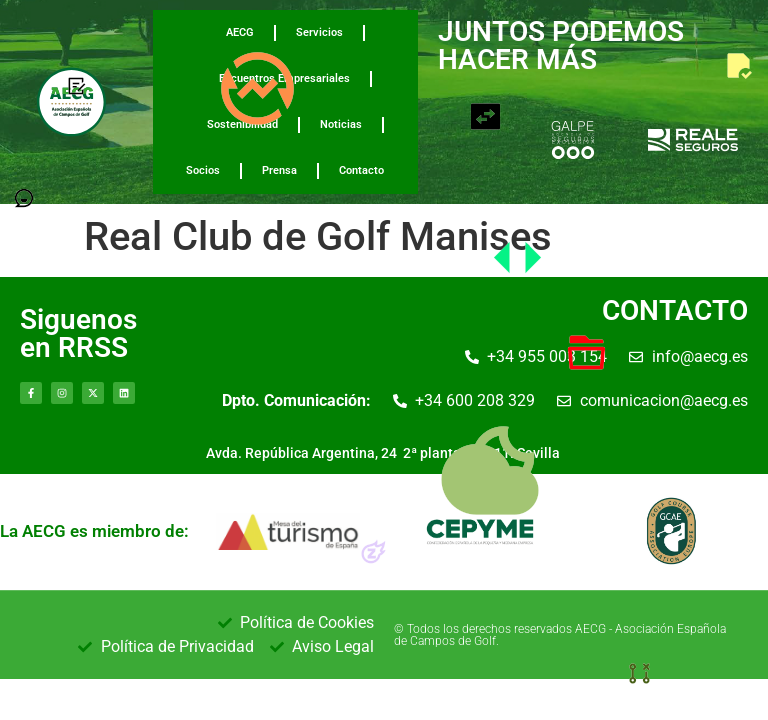 The height and width of the screenshot is (720, 768). I want to click on edit or compose a draft document, so click(76, 86).